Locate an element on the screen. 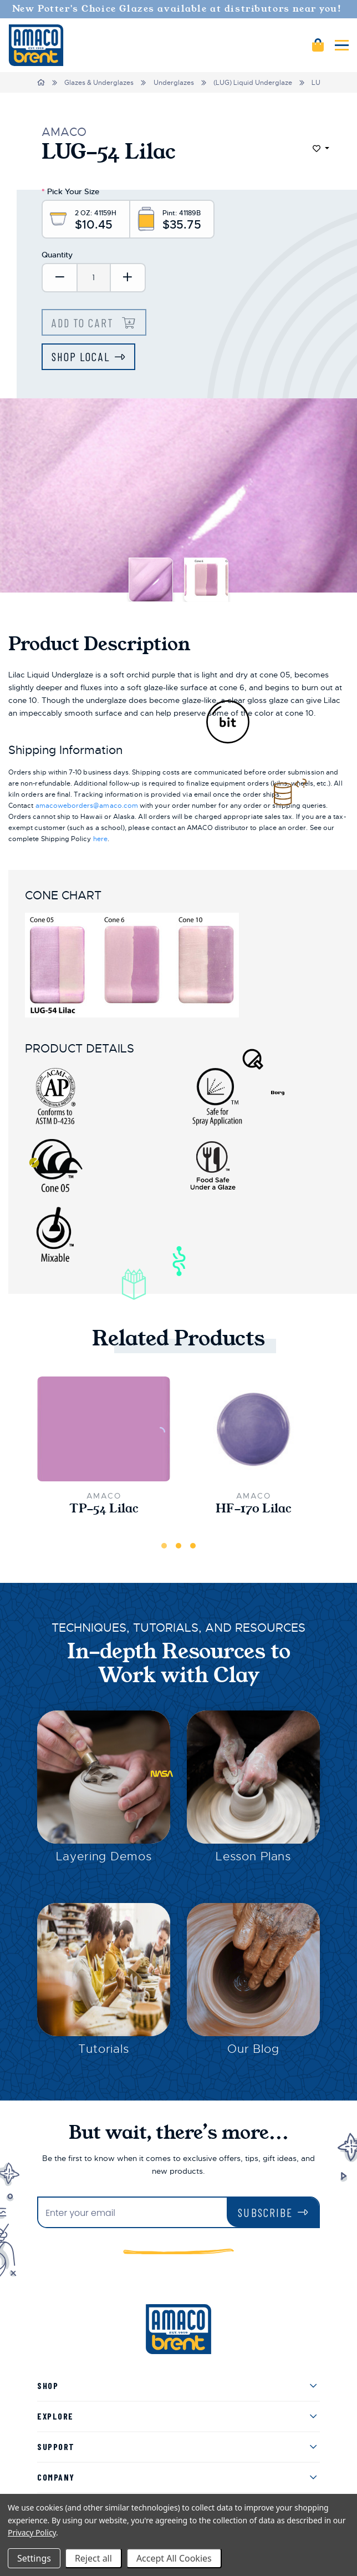 This screenshot has width=357, height=2576. NASA official app or website link is located at coordinates (162, 1774).